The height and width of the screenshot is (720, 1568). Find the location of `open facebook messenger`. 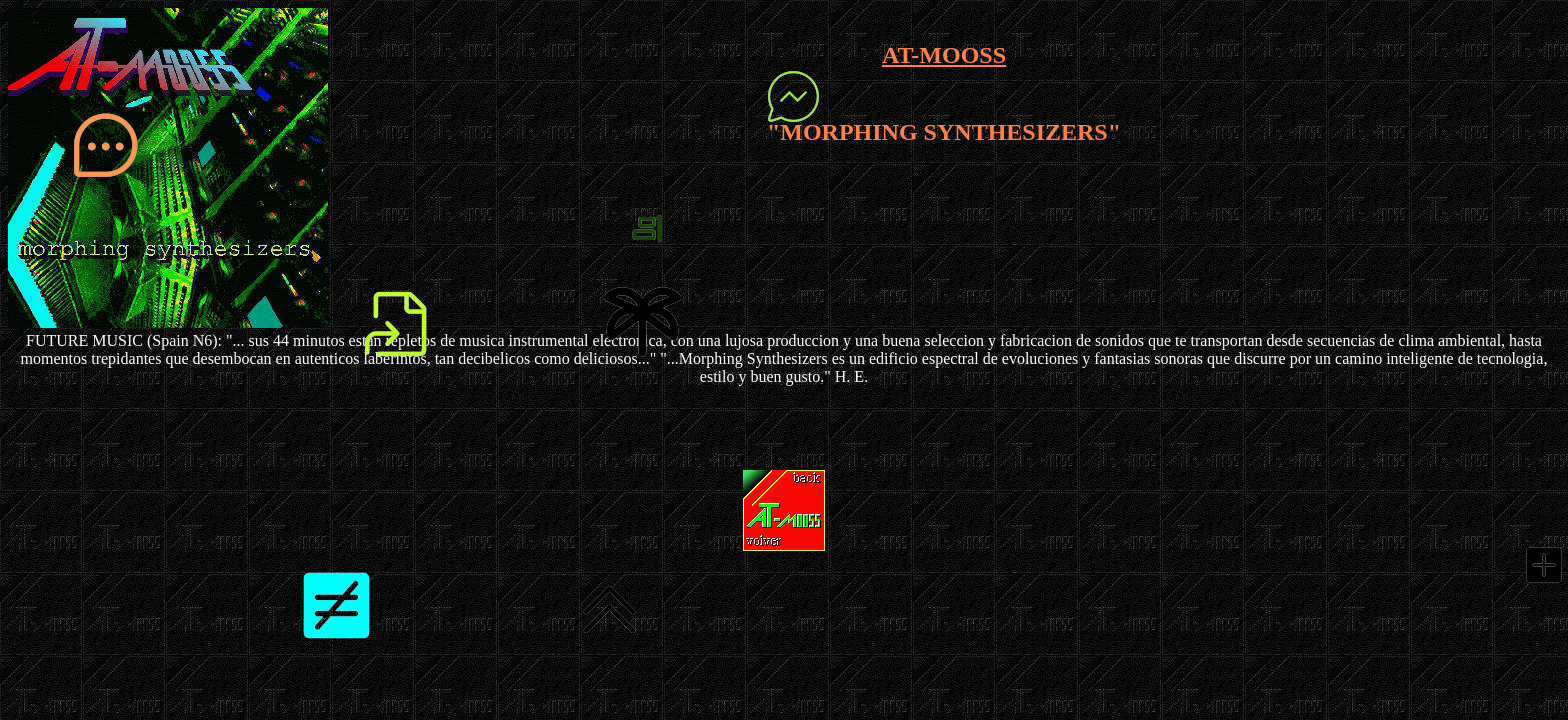

open facebook messenger is located at coordinates (793, 96).